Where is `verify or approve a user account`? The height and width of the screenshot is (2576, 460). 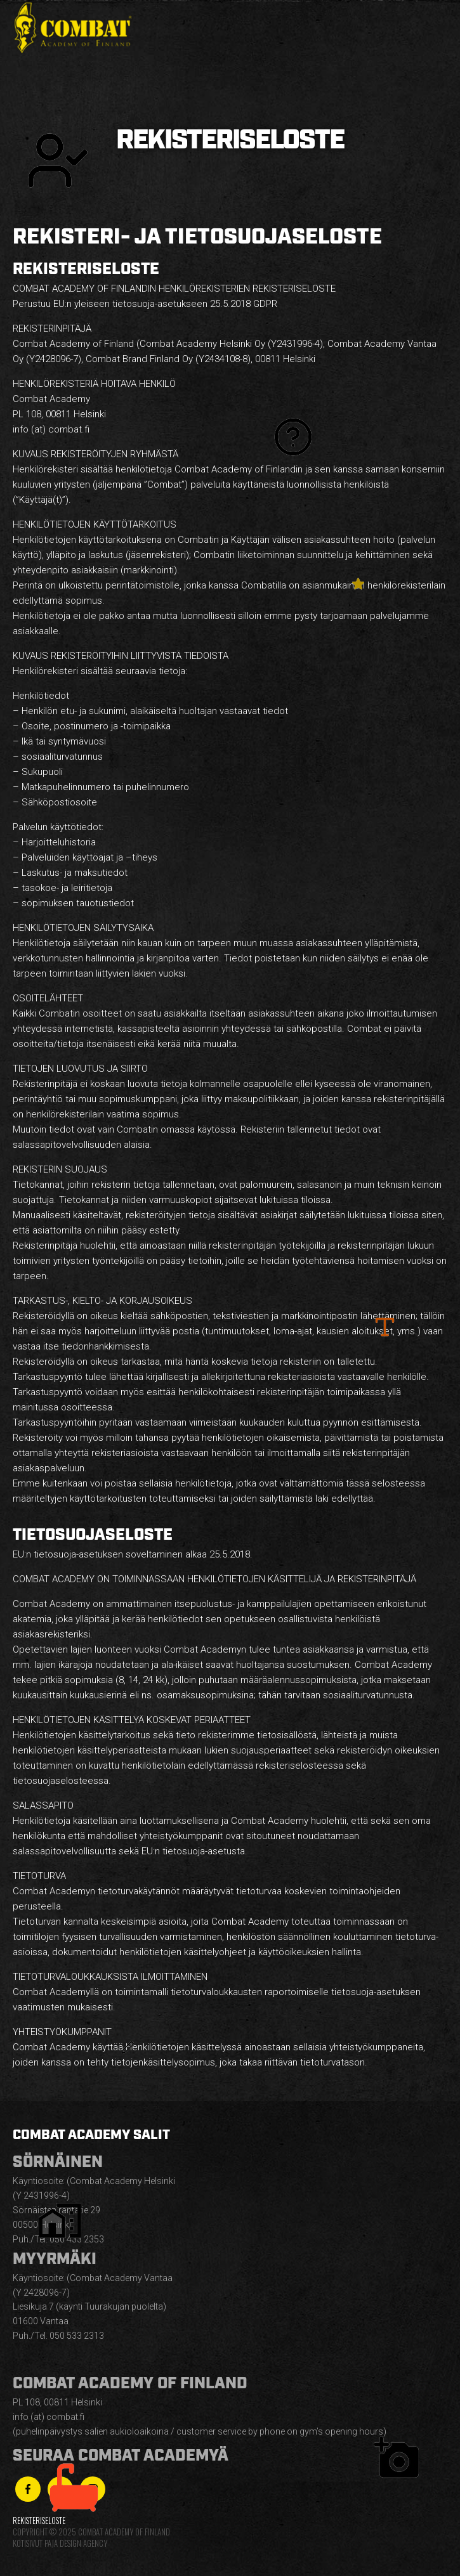 verify or approve a user account is located at coordinates (58, 160).